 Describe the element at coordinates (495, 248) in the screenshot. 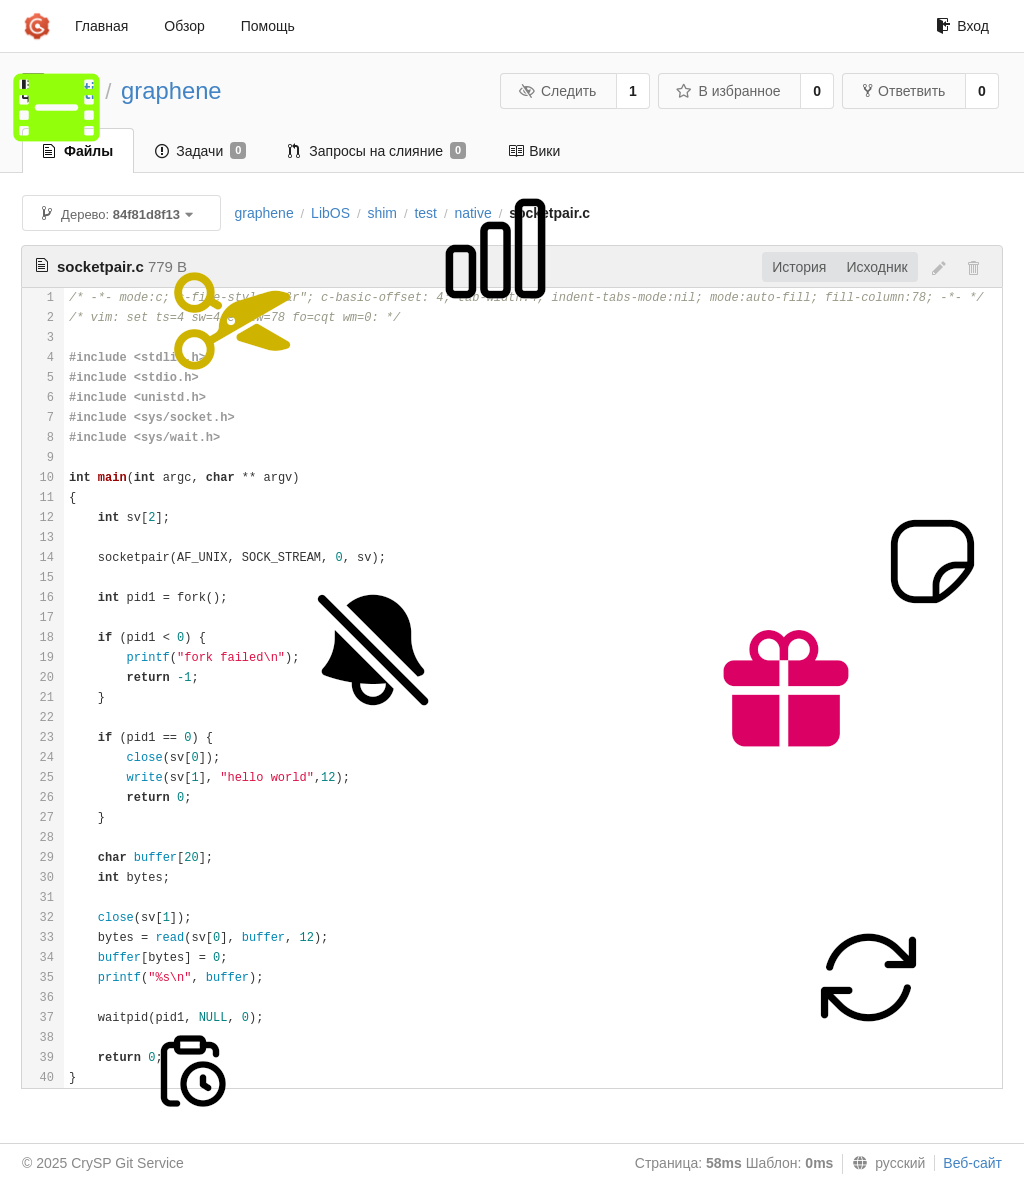

I see `view analytics and statistics` at that location.